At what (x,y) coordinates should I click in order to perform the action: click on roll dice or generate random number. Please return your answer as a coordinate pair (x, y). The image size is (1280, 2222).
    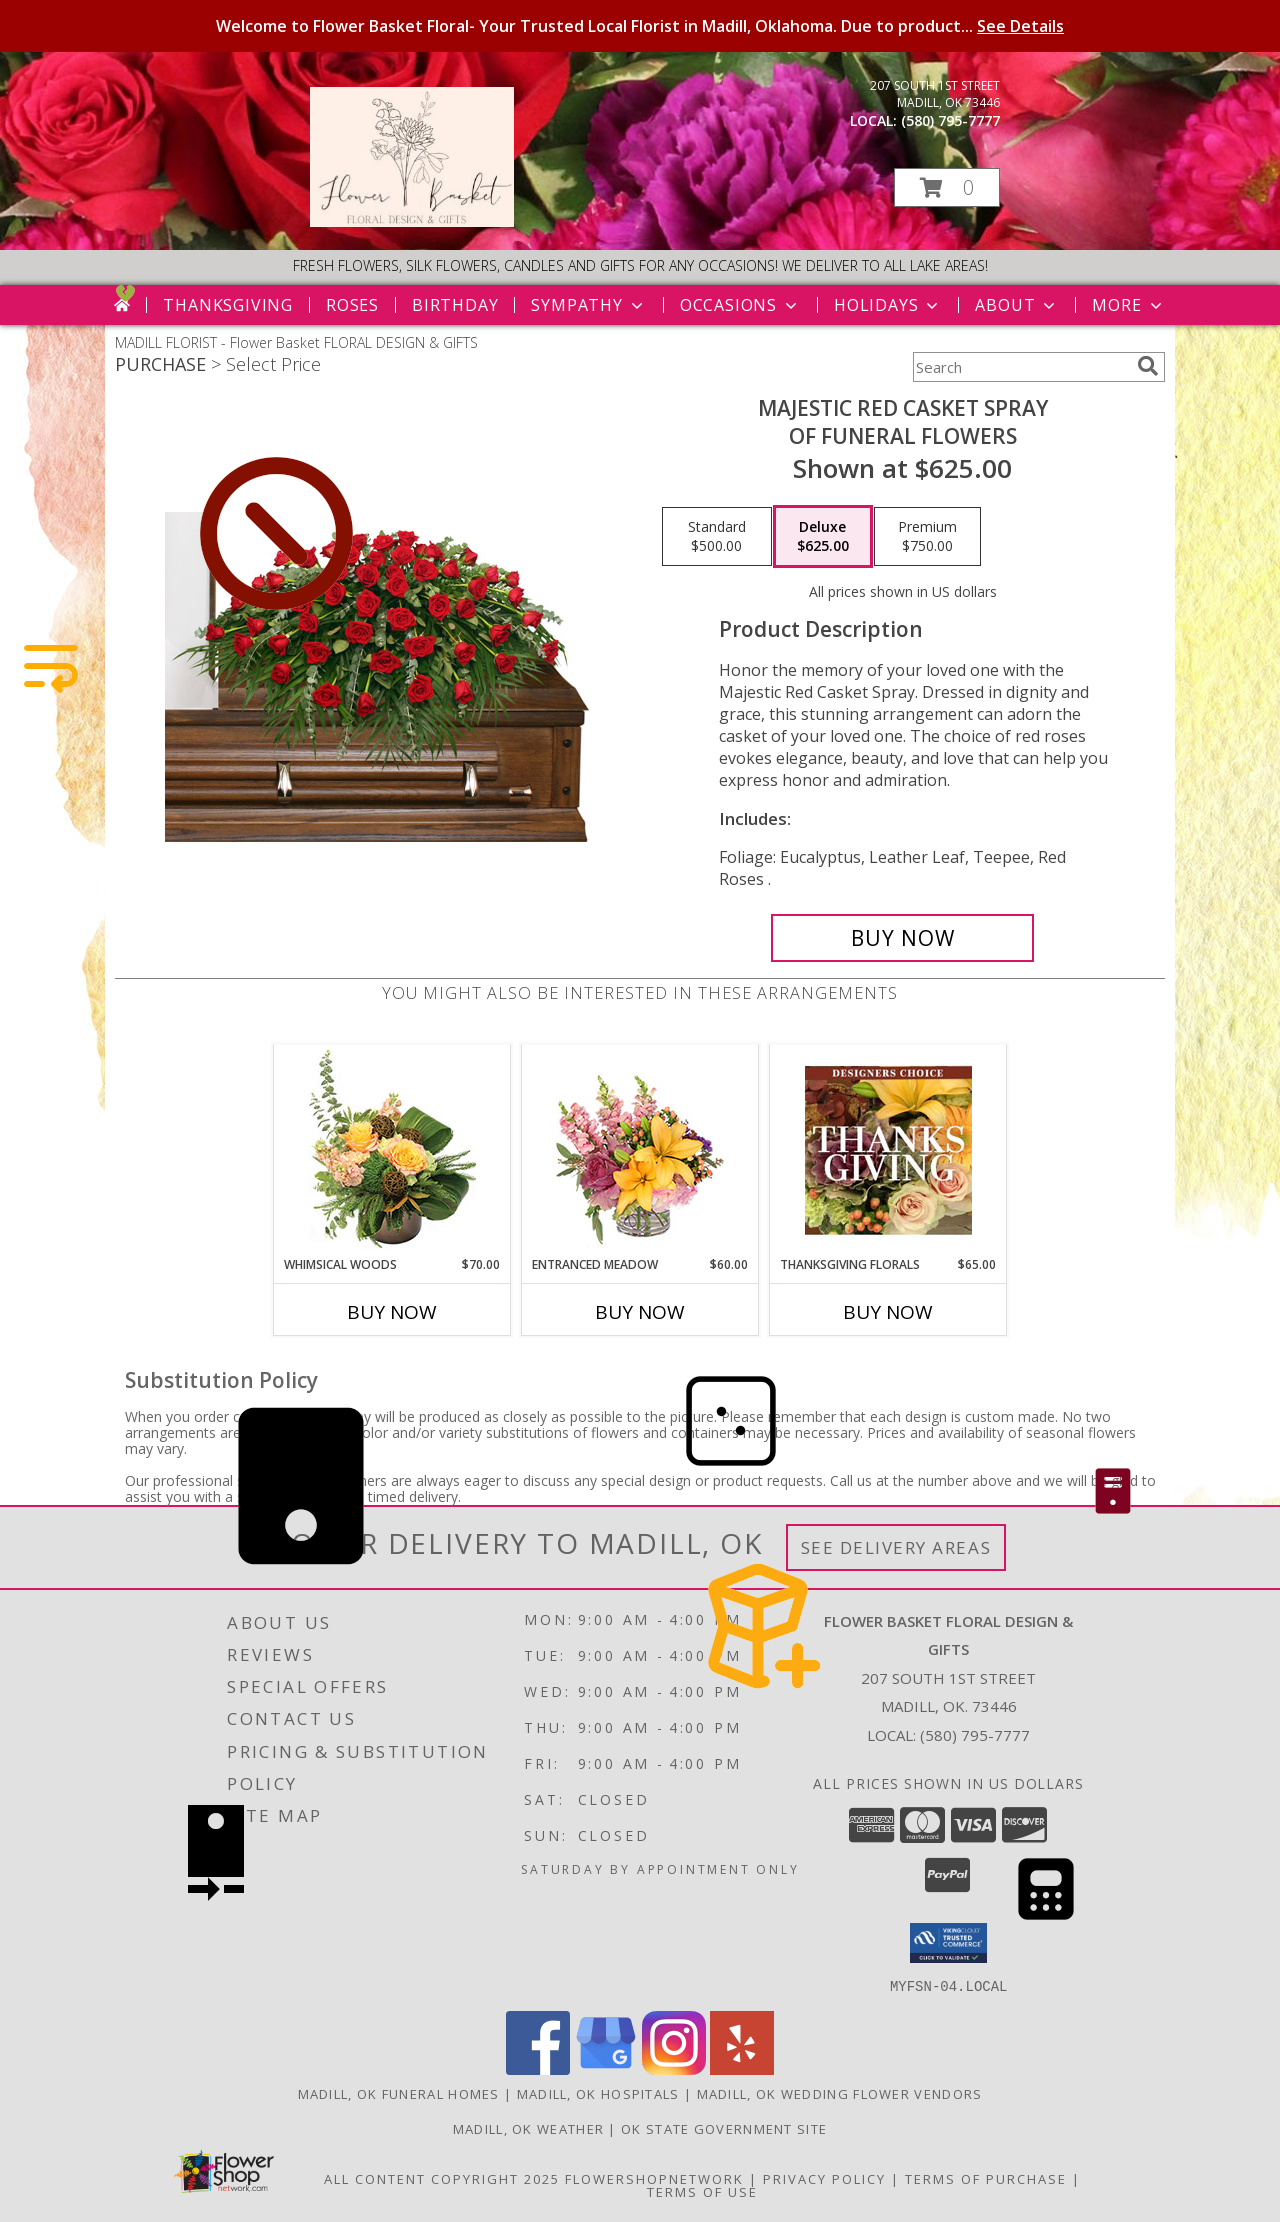
    Looking at the image, I should click on (731, 1421).